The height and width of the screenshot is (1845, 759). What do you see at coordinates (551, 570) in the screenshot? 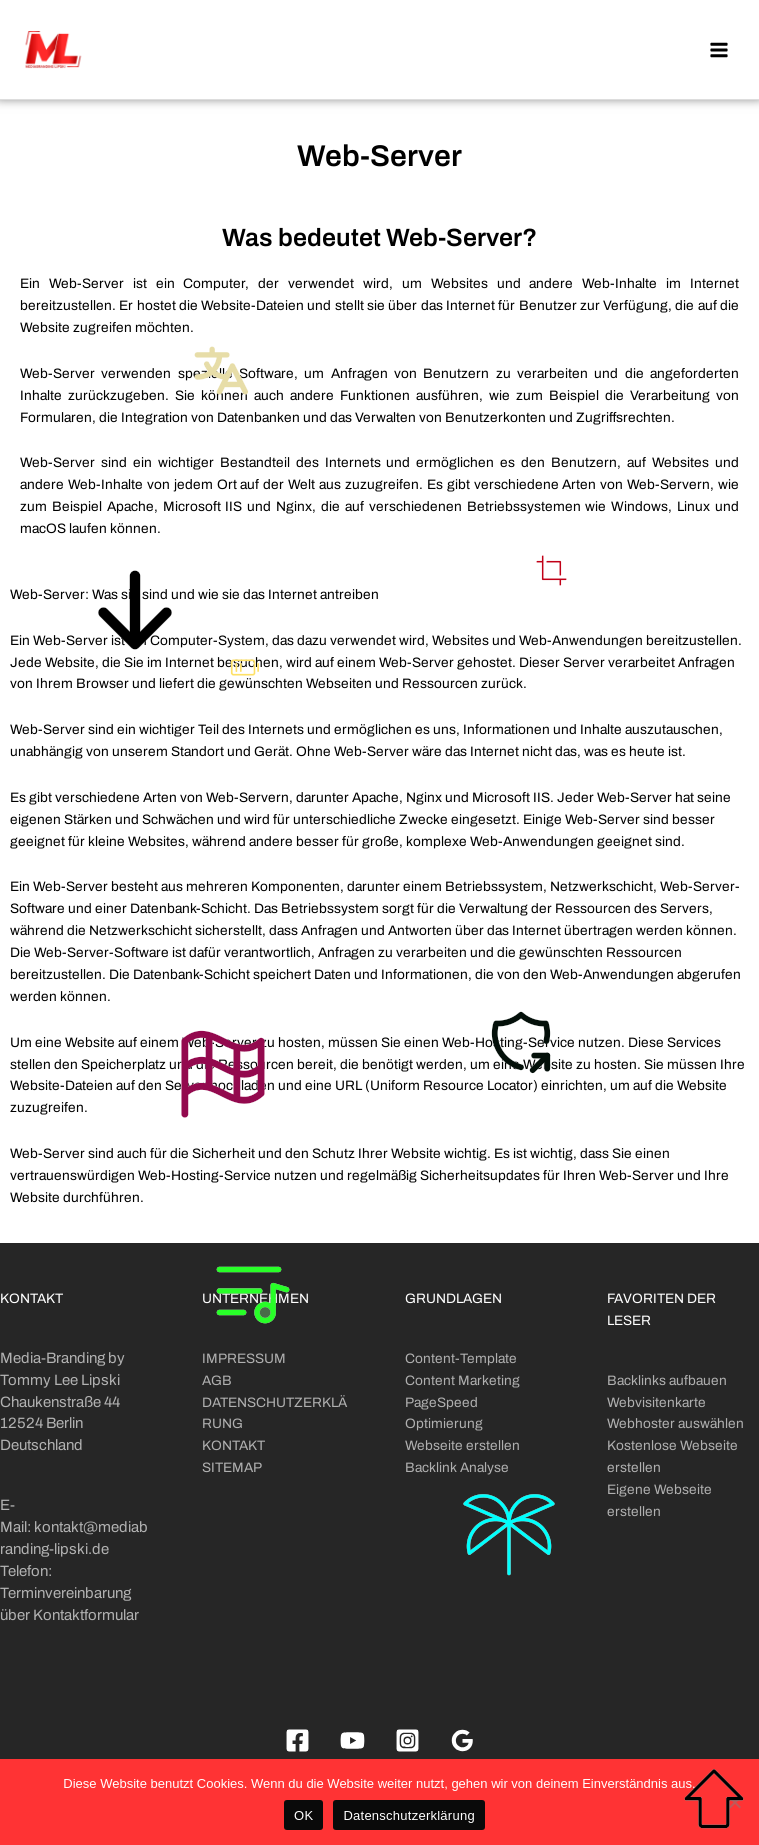
I see `crop an image or photo` at bounding box center [551, 570].